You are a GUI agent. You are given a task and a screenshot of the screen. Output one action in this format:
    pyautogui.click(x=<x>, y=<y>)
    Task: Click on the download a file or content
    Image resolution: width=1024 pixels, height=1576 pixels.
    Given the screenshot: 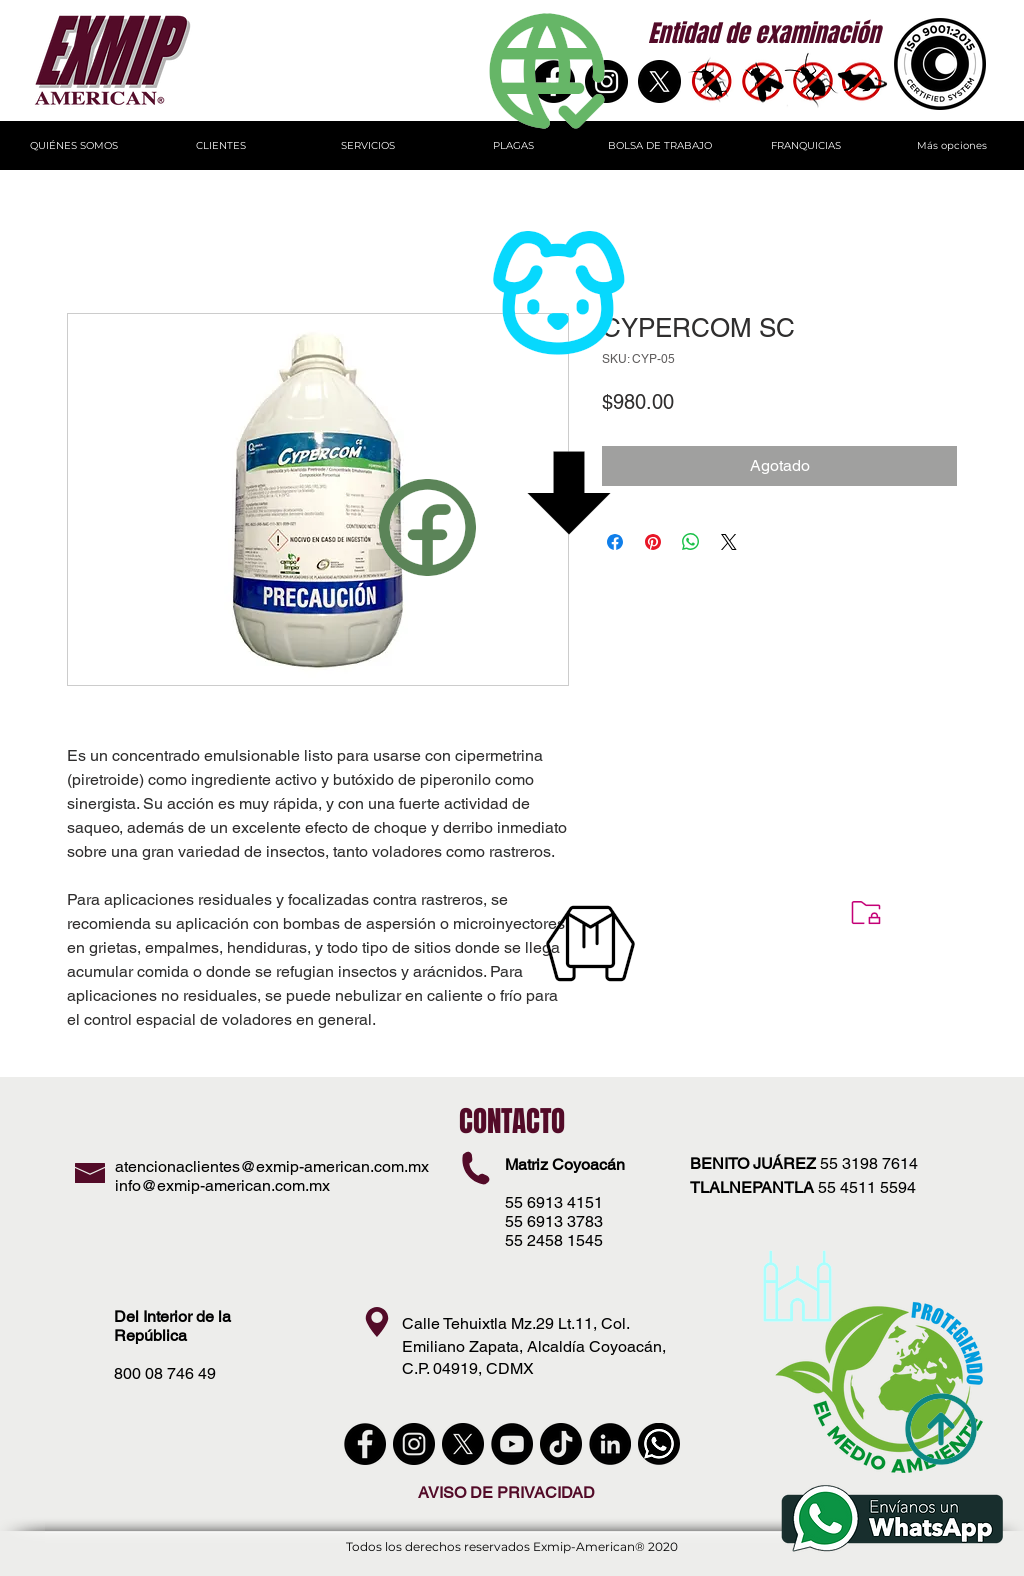 What is the action you would take?
    pyautogui.click(x=569, y=493)
    